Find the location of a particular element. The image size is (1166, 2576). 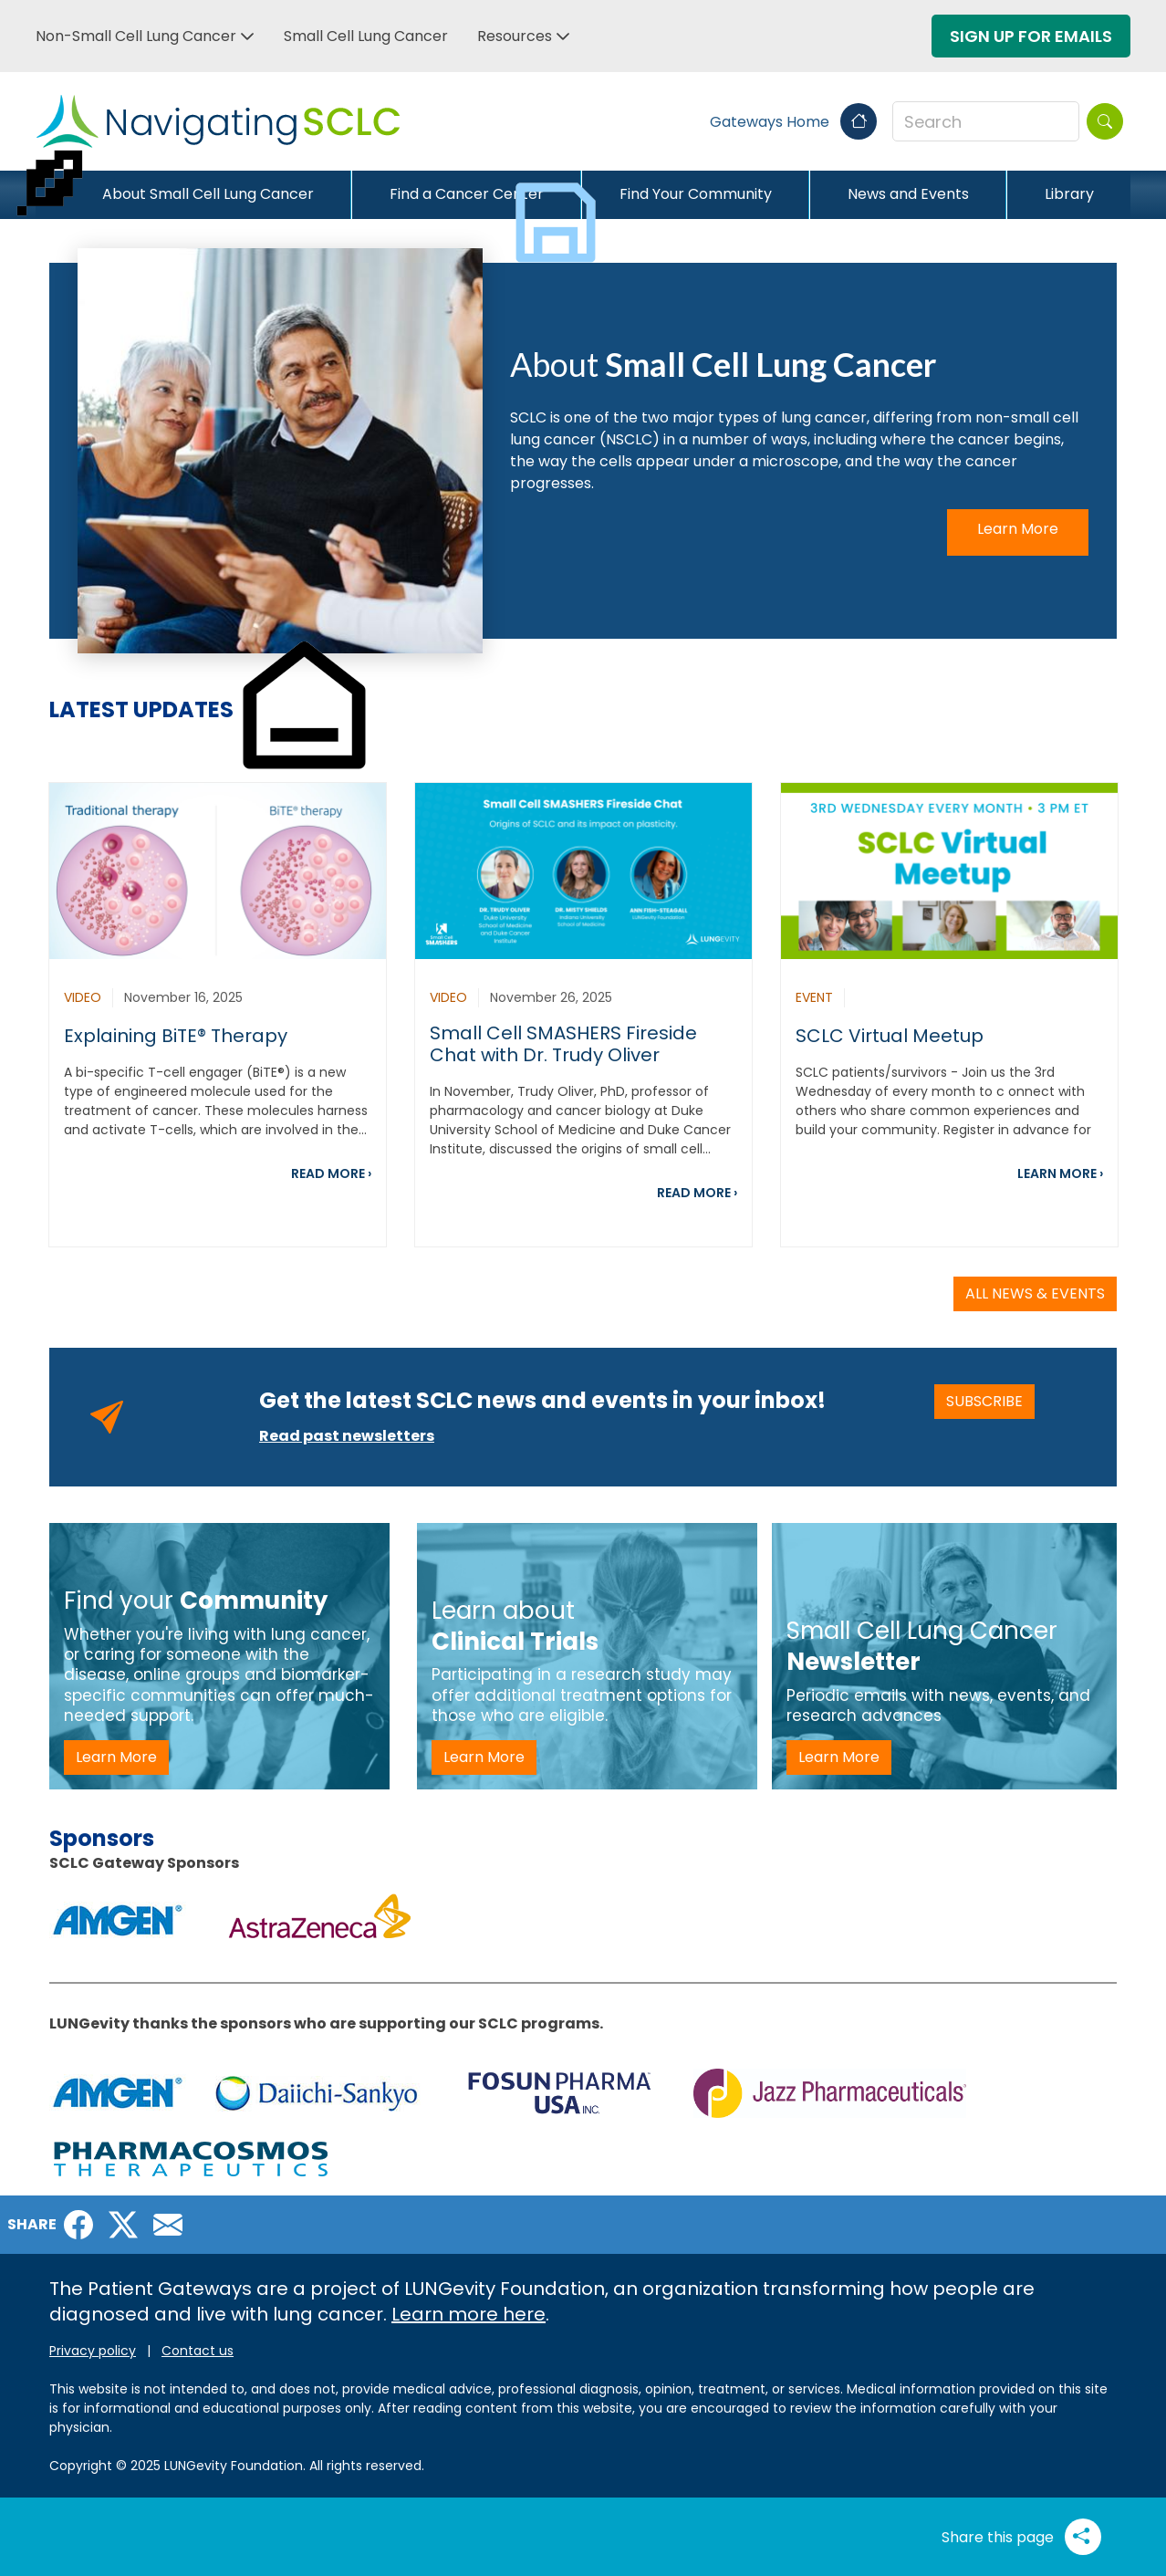

navigate to home screen is located at coordinates (304, 707).